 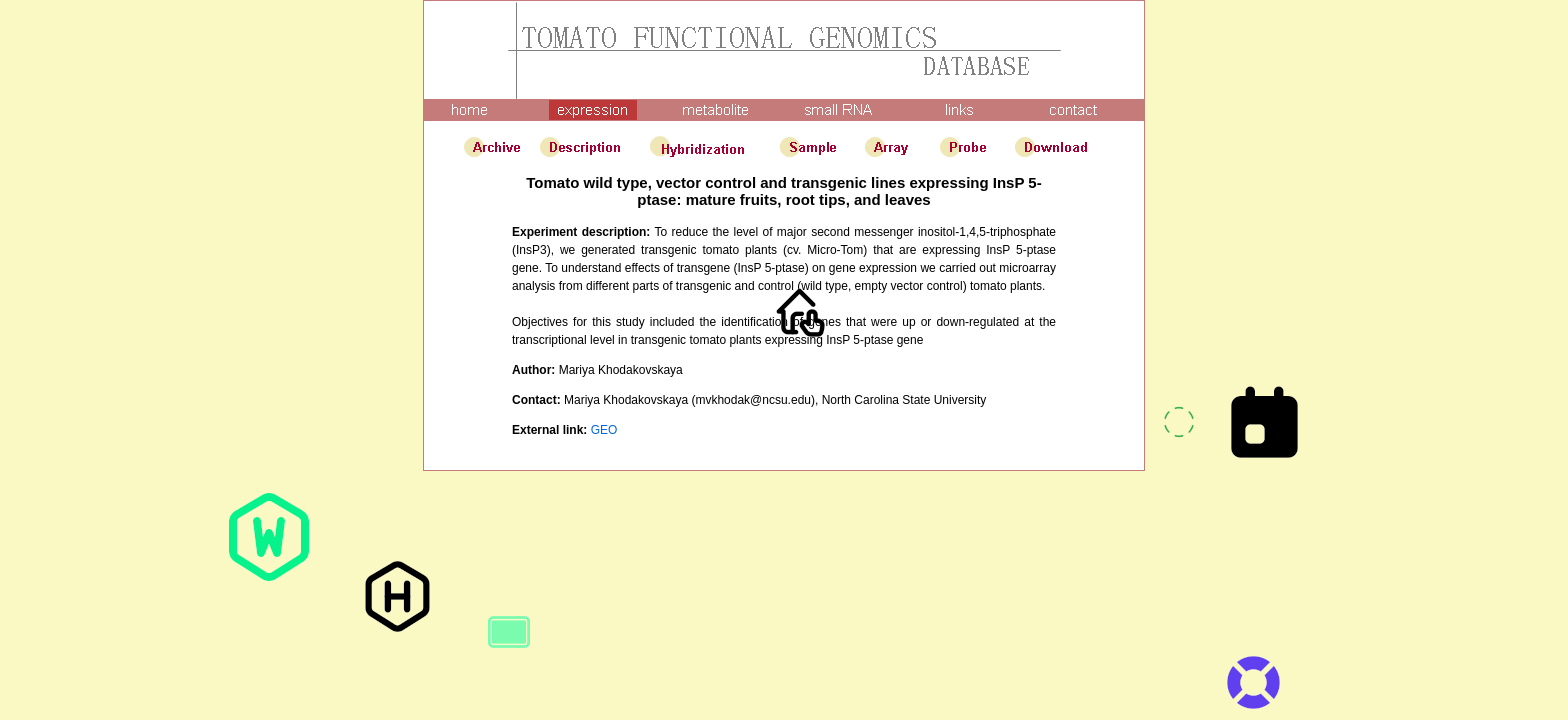 I want to click on access help or support center, so click(x=1253, y=682).